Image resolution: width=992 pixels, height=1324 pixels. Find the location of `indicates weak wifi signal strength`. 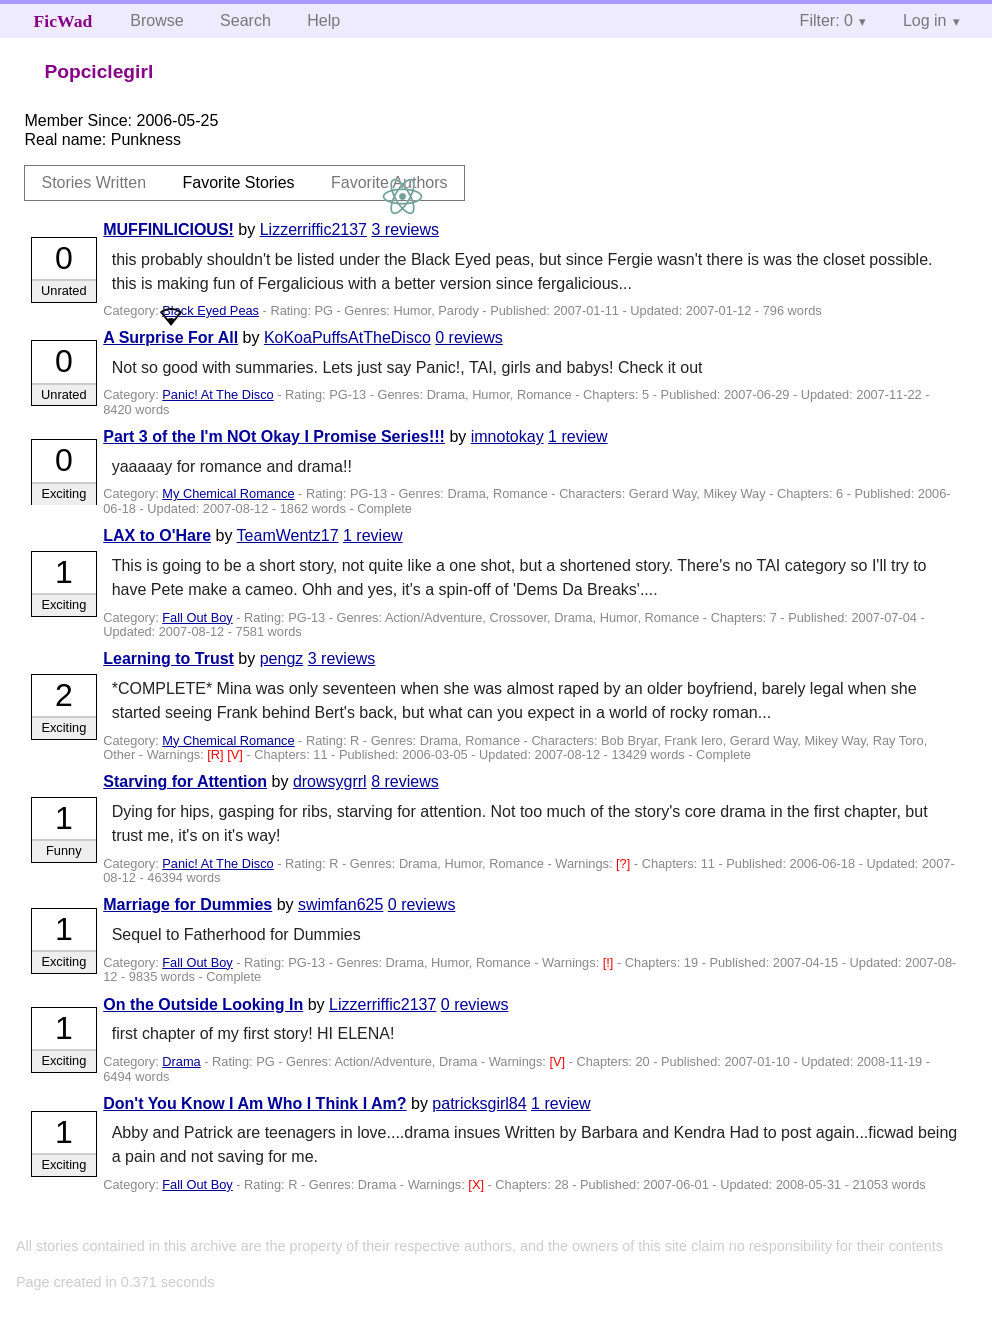

indicates weak wifi signal strength is located at coordinates (171, 317).